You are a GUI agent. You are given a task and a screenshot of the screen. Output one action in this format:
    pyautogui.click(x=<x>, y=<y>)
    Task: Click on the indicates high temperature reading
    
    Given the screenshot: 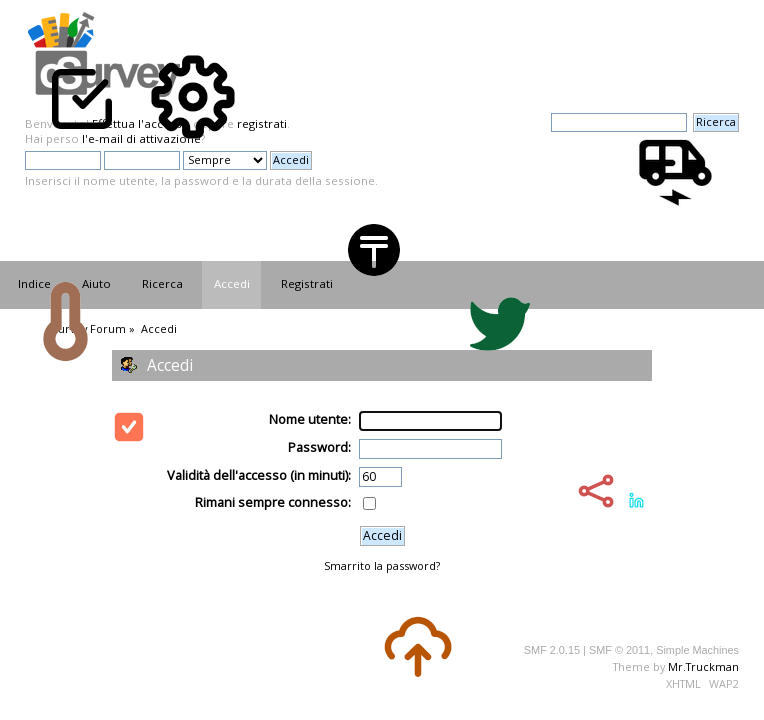 What is the action you would take?
    pyautogui.click(x=65, y=321)
    